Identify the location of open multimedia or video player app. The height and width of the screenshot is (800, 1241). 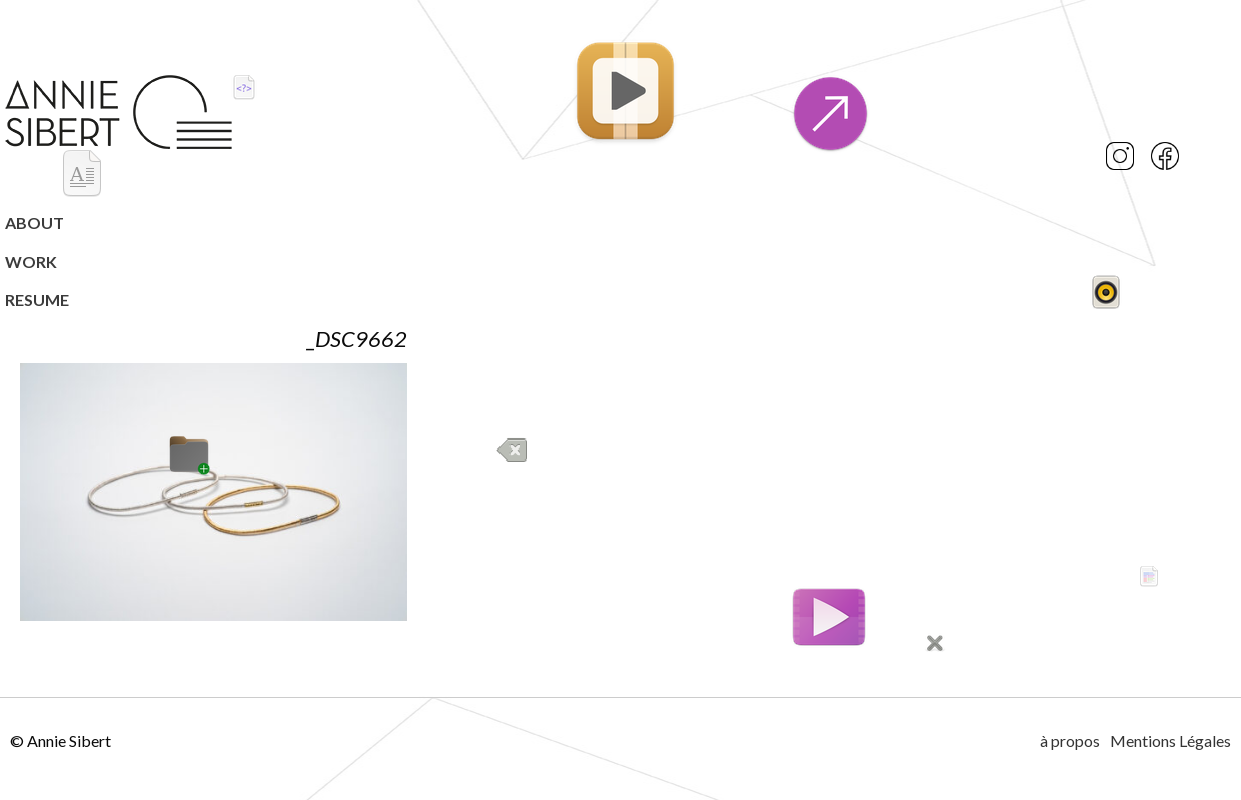
(829, 617).